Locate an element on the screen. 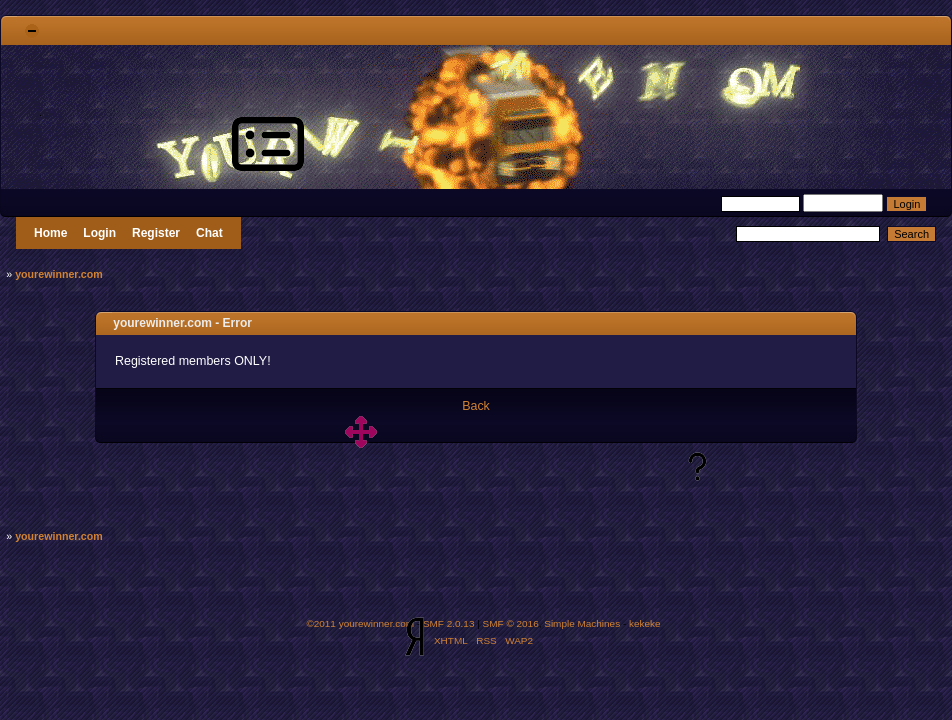 The width and height of the screenshot is (952, 720). open Yandex services is located at coordinates (414, 636).